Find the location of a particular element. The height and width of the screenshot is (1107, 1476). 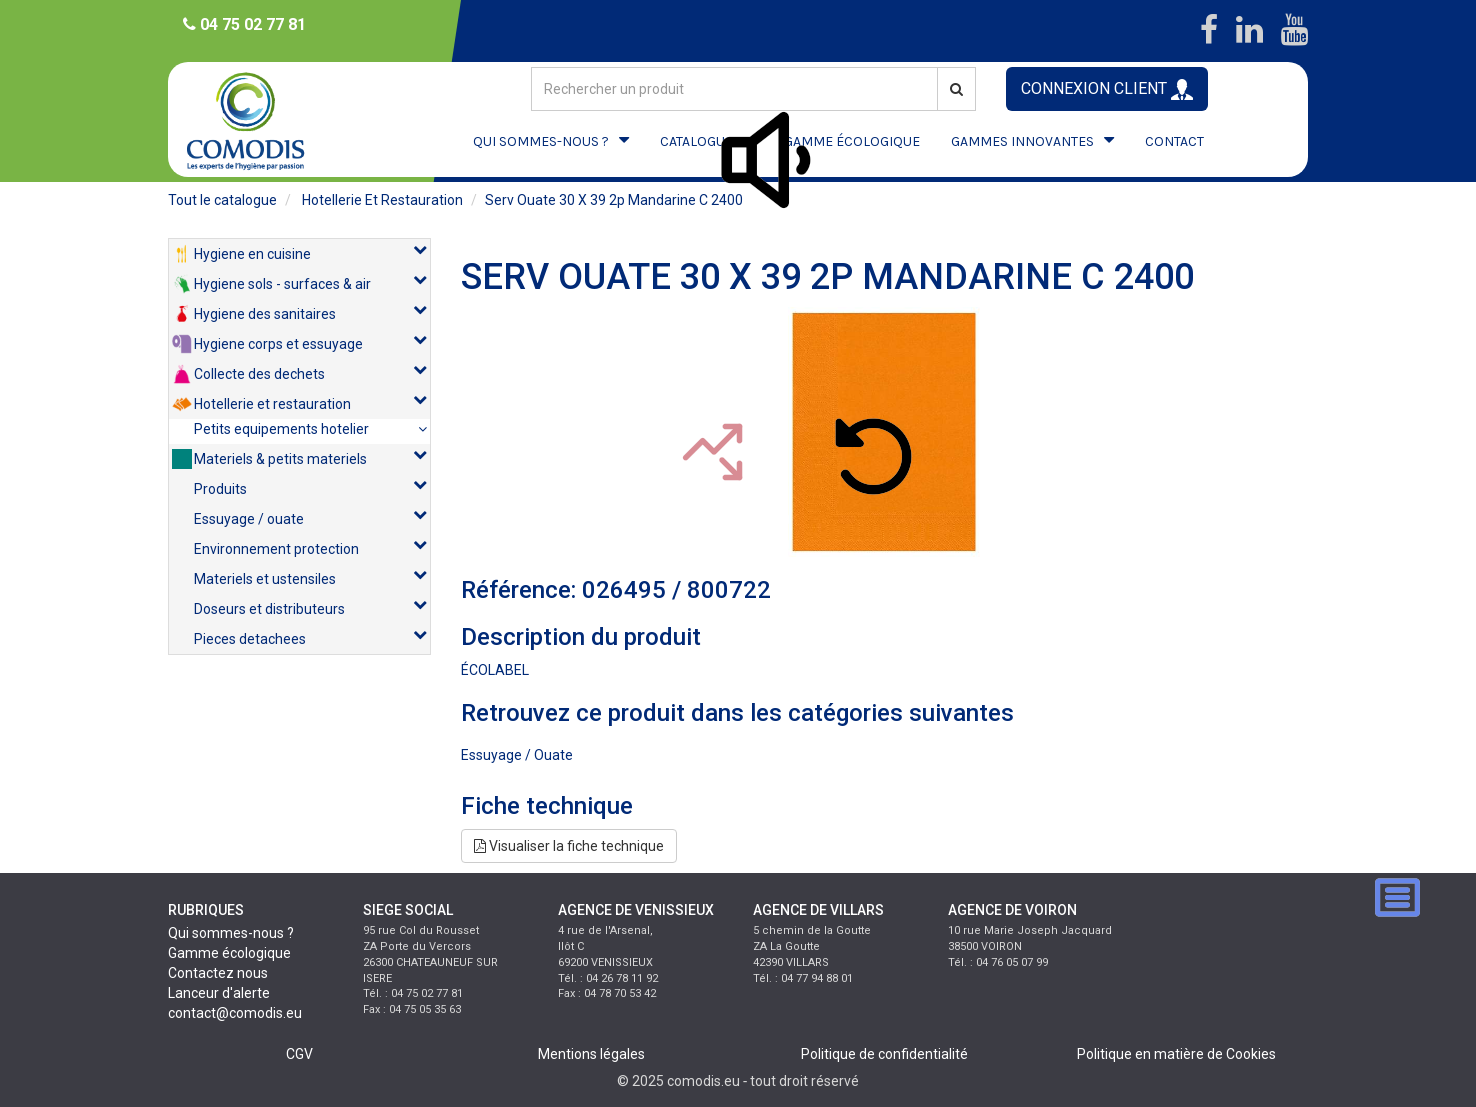

volume set to low is located at coordinates (773, 160).